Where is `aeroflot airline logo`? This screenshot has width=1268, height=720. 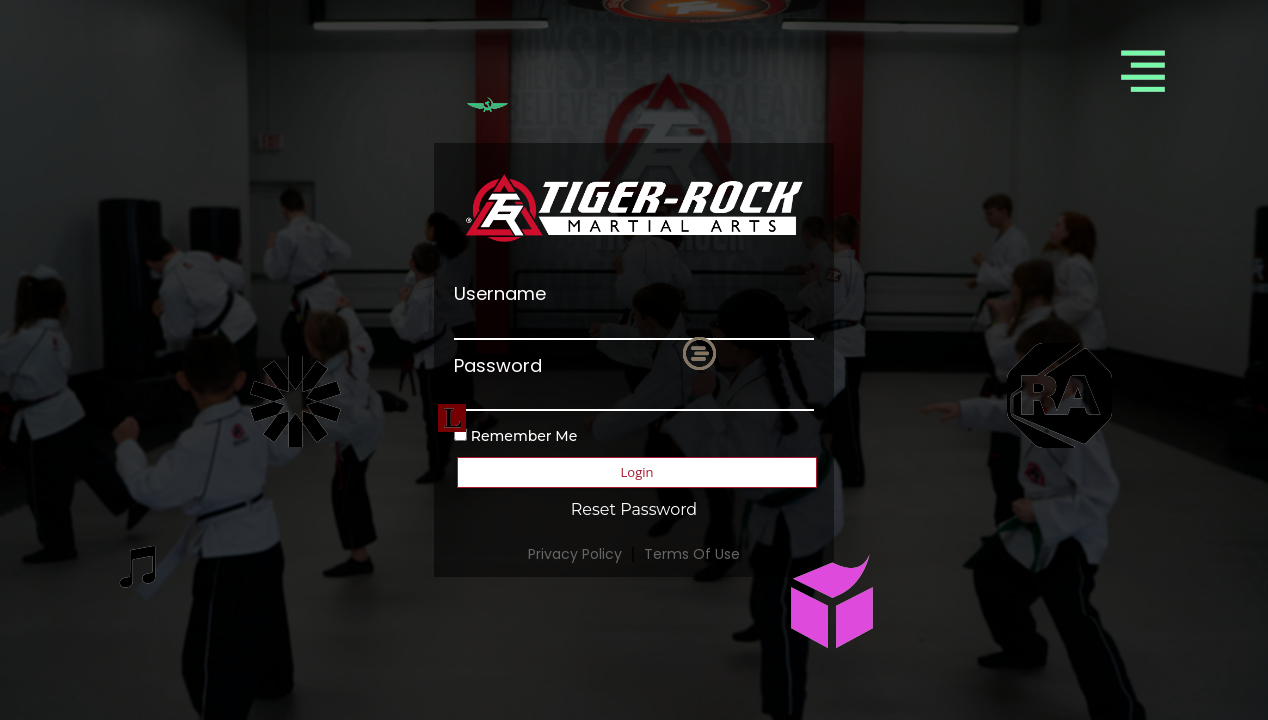 aeroflot airline logo is located at coordinates (487, 104).